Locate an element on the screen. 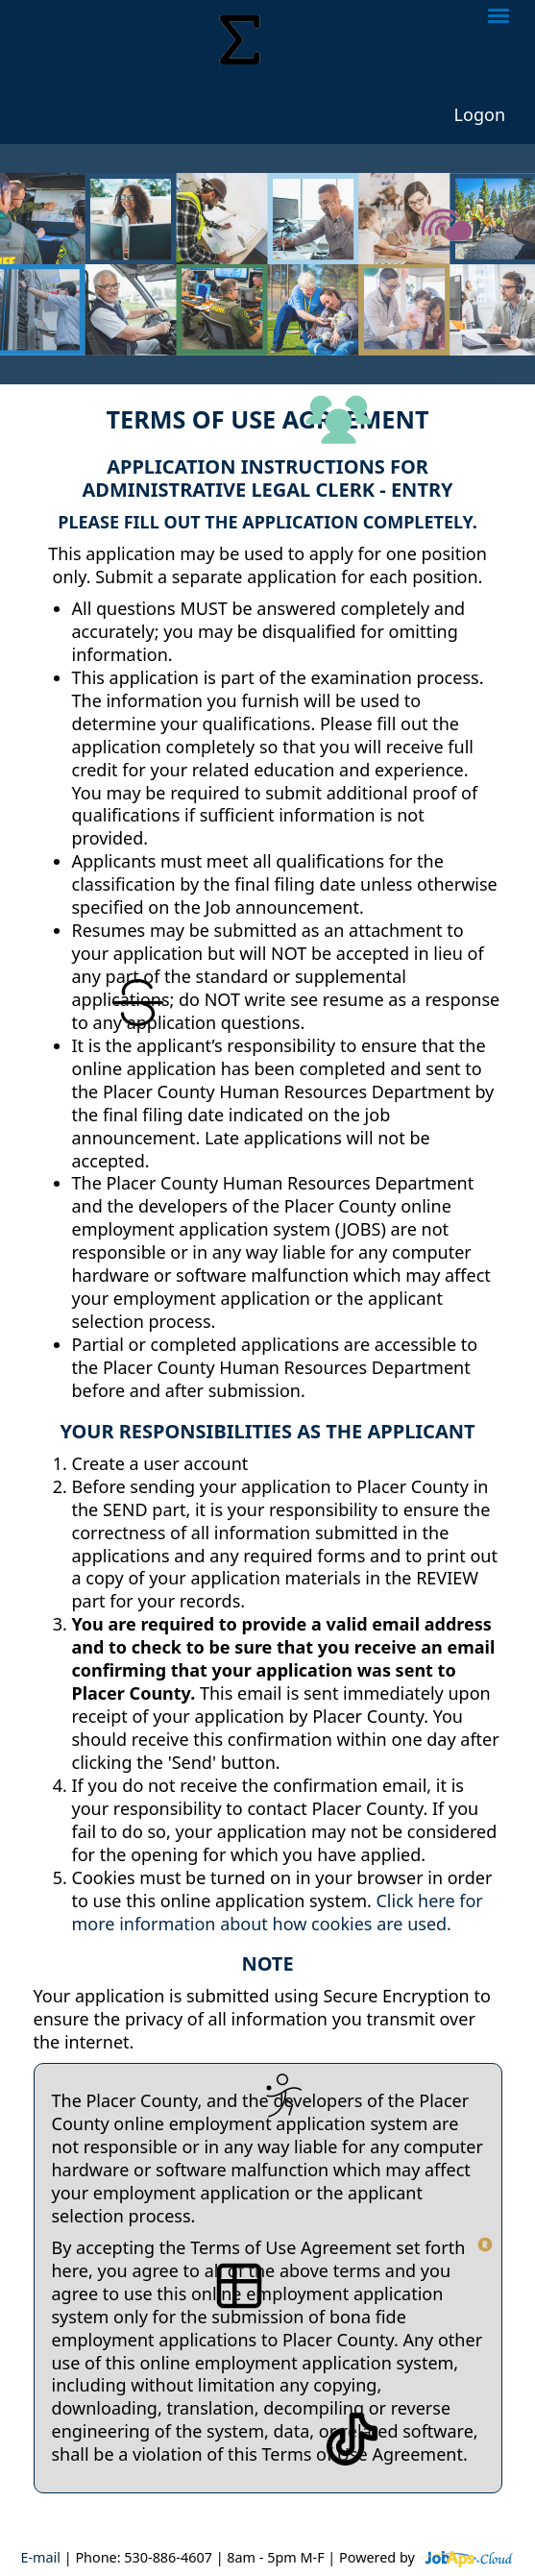 This screenshot has width=535, height=2576. view group members or team is located at coordinates (338, 417).